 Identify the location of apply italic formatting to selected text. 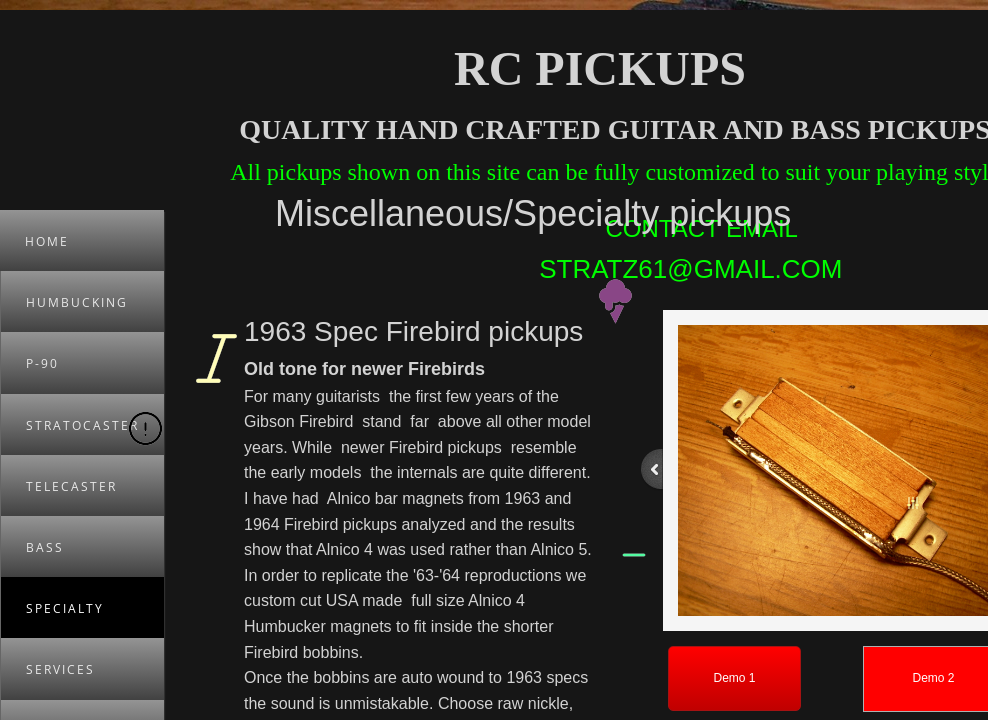
(216, 358).